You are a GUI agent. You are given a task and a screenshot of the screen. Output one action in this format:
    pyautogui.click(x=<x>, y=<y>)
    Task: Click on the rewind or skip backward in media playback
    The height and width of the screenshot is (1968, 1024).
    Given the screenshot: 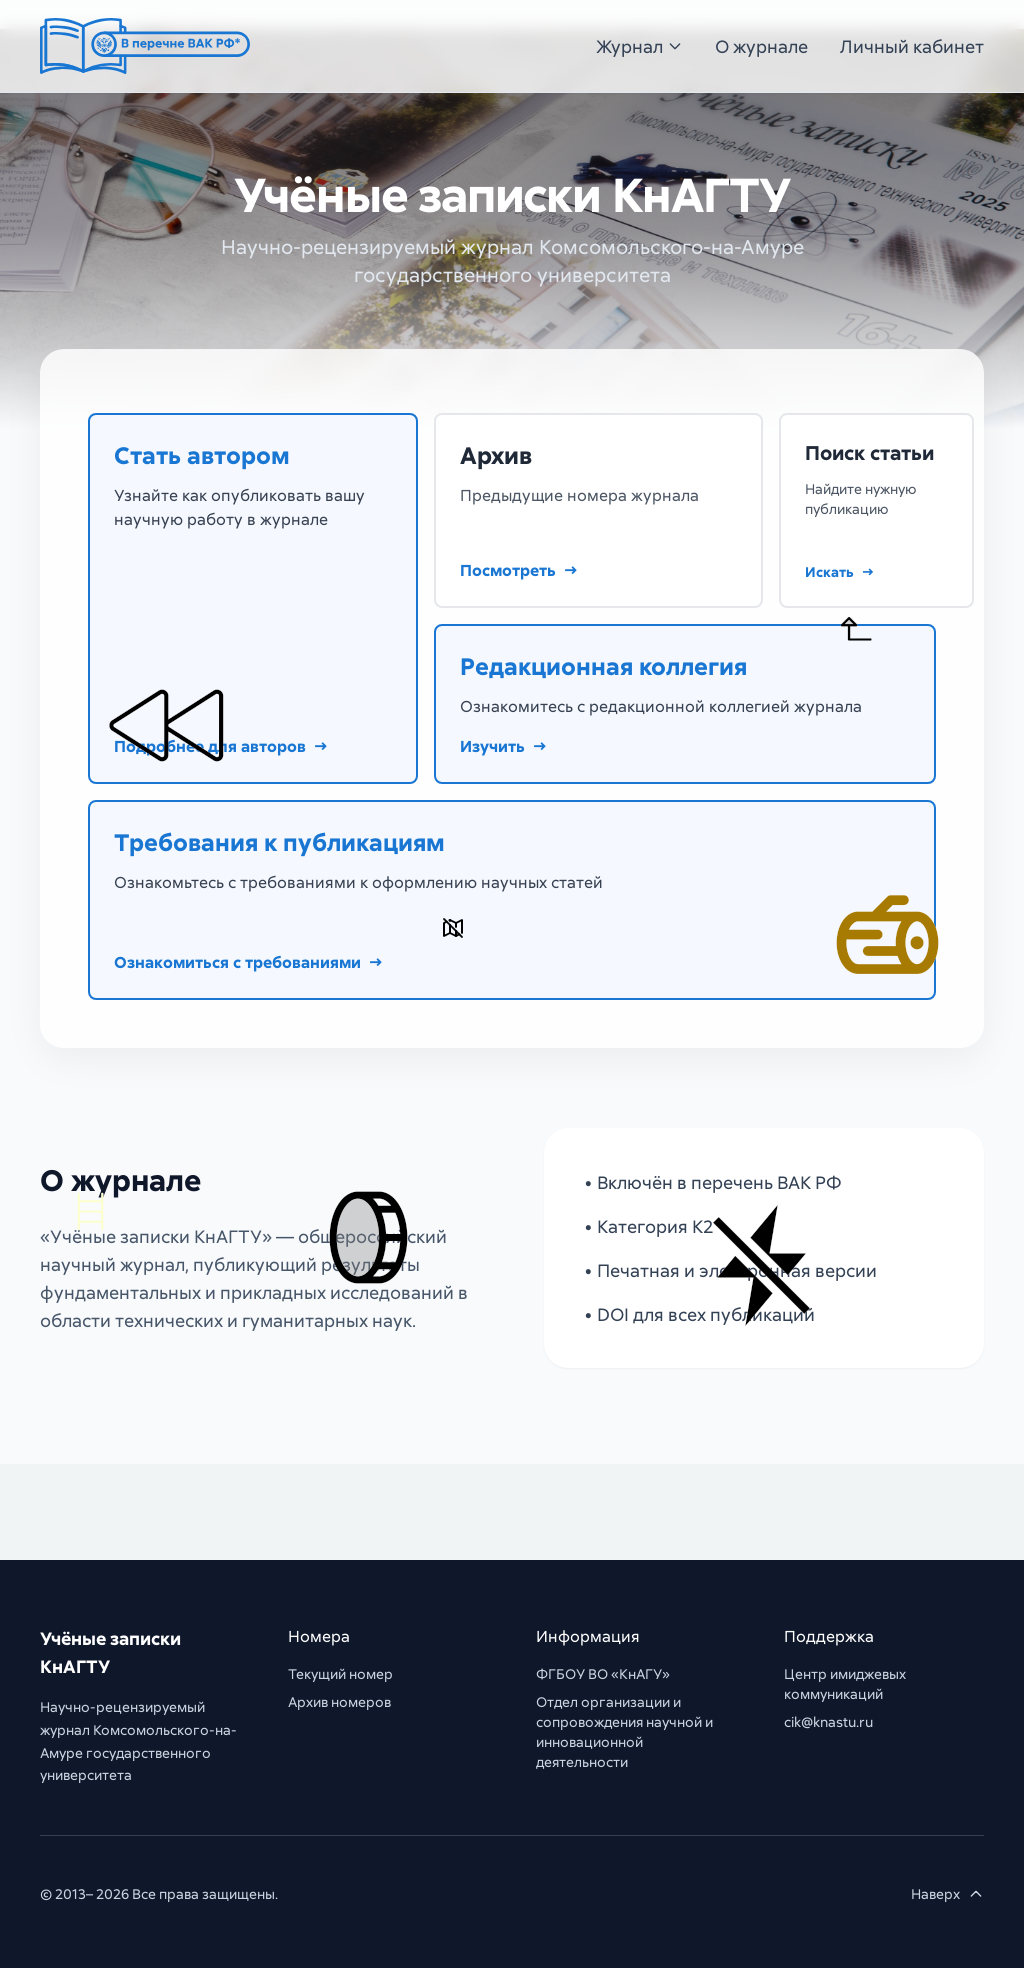 What is the action you would take?
    pyautogui.click(x=170, y=725)
    